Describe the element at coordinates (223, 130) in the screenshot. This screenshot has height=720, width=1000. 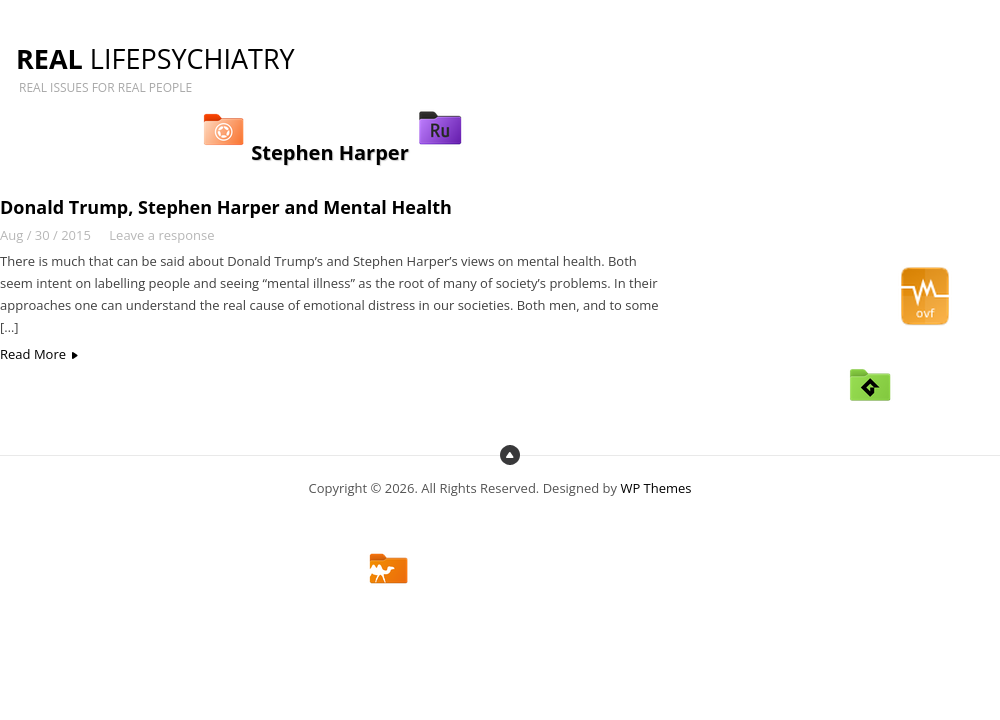
I see `open corona sdk project folder` at that location.